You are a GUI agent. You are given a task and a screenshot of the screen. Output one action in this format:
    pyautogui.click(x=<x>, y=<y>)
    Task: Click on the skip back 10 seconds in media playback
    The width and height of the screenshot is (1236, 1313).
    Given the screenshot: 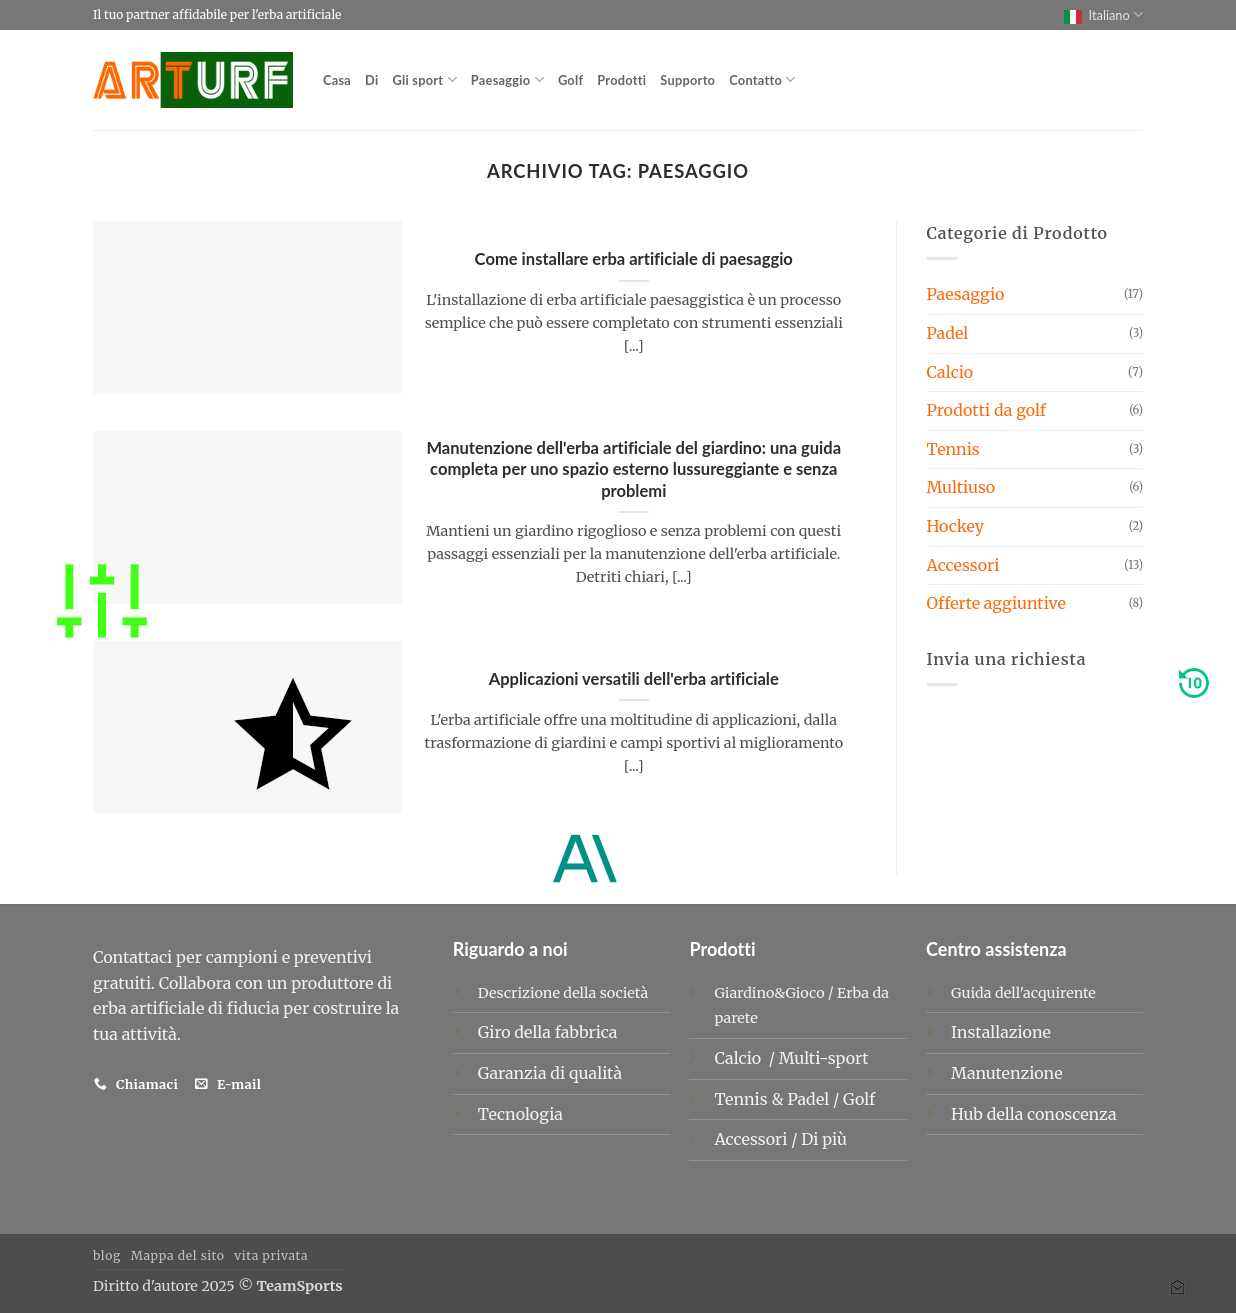 What is the action you would take?
    pyautogui.click(x=1194, y=683)
    